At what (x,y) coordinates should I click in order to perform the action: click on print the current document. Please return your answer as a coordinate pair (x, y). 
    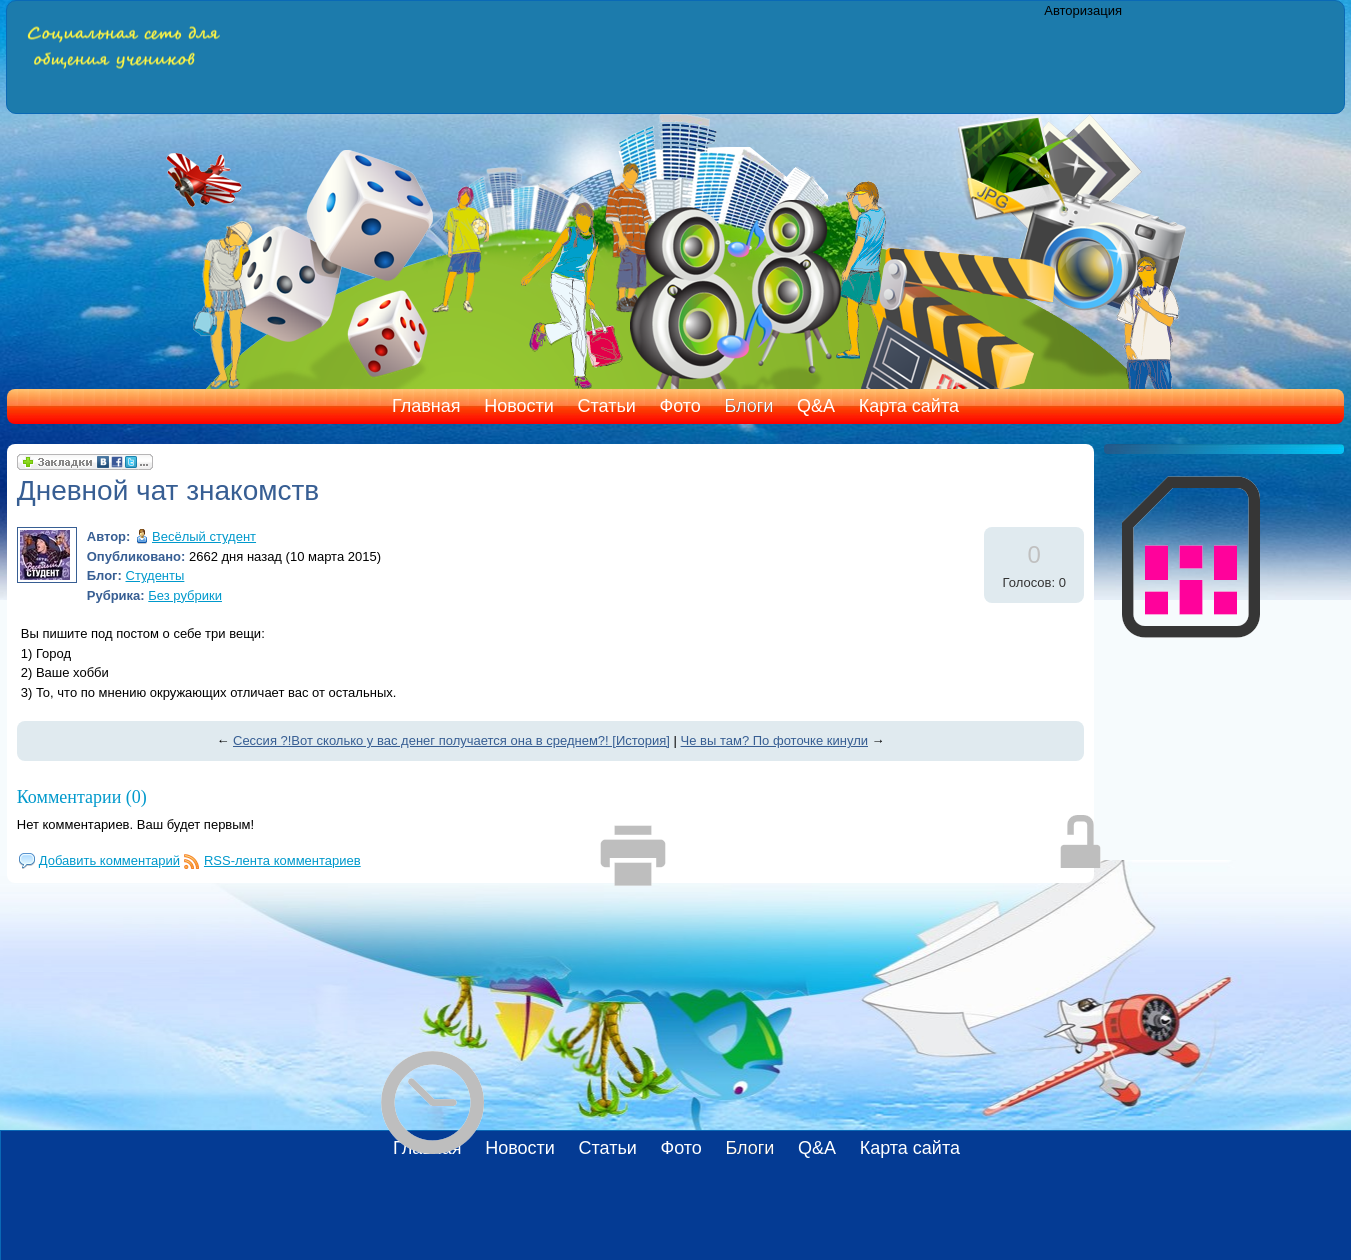
    Looking at the image, I should click on (633, 858).